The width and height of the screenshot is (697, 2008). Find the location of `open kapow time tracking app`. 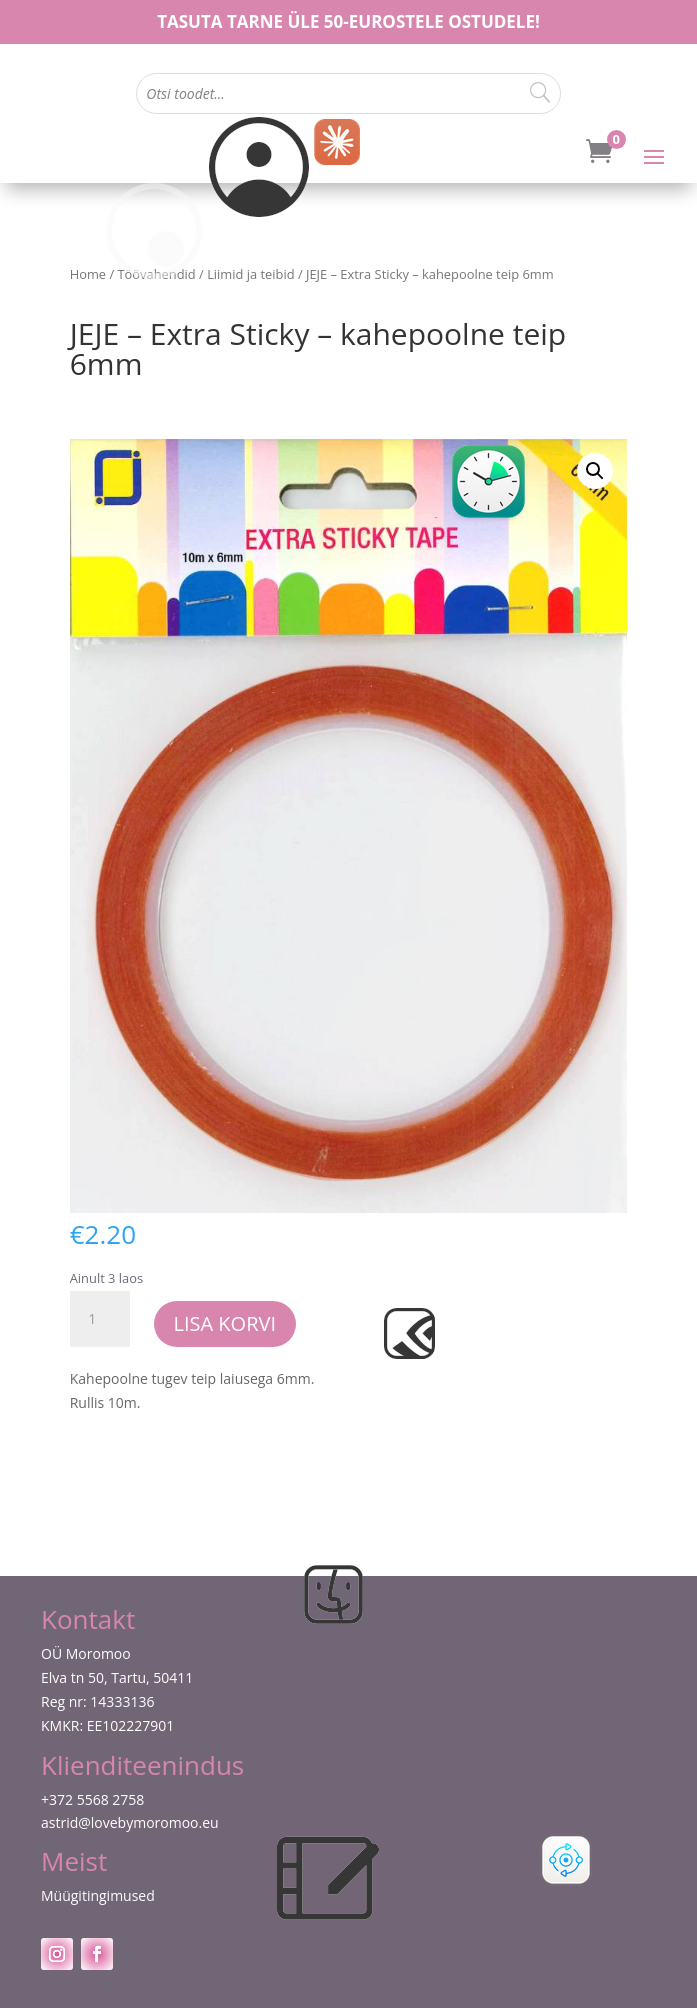

open kapow time tracking app is located at coordinates (488, 481).